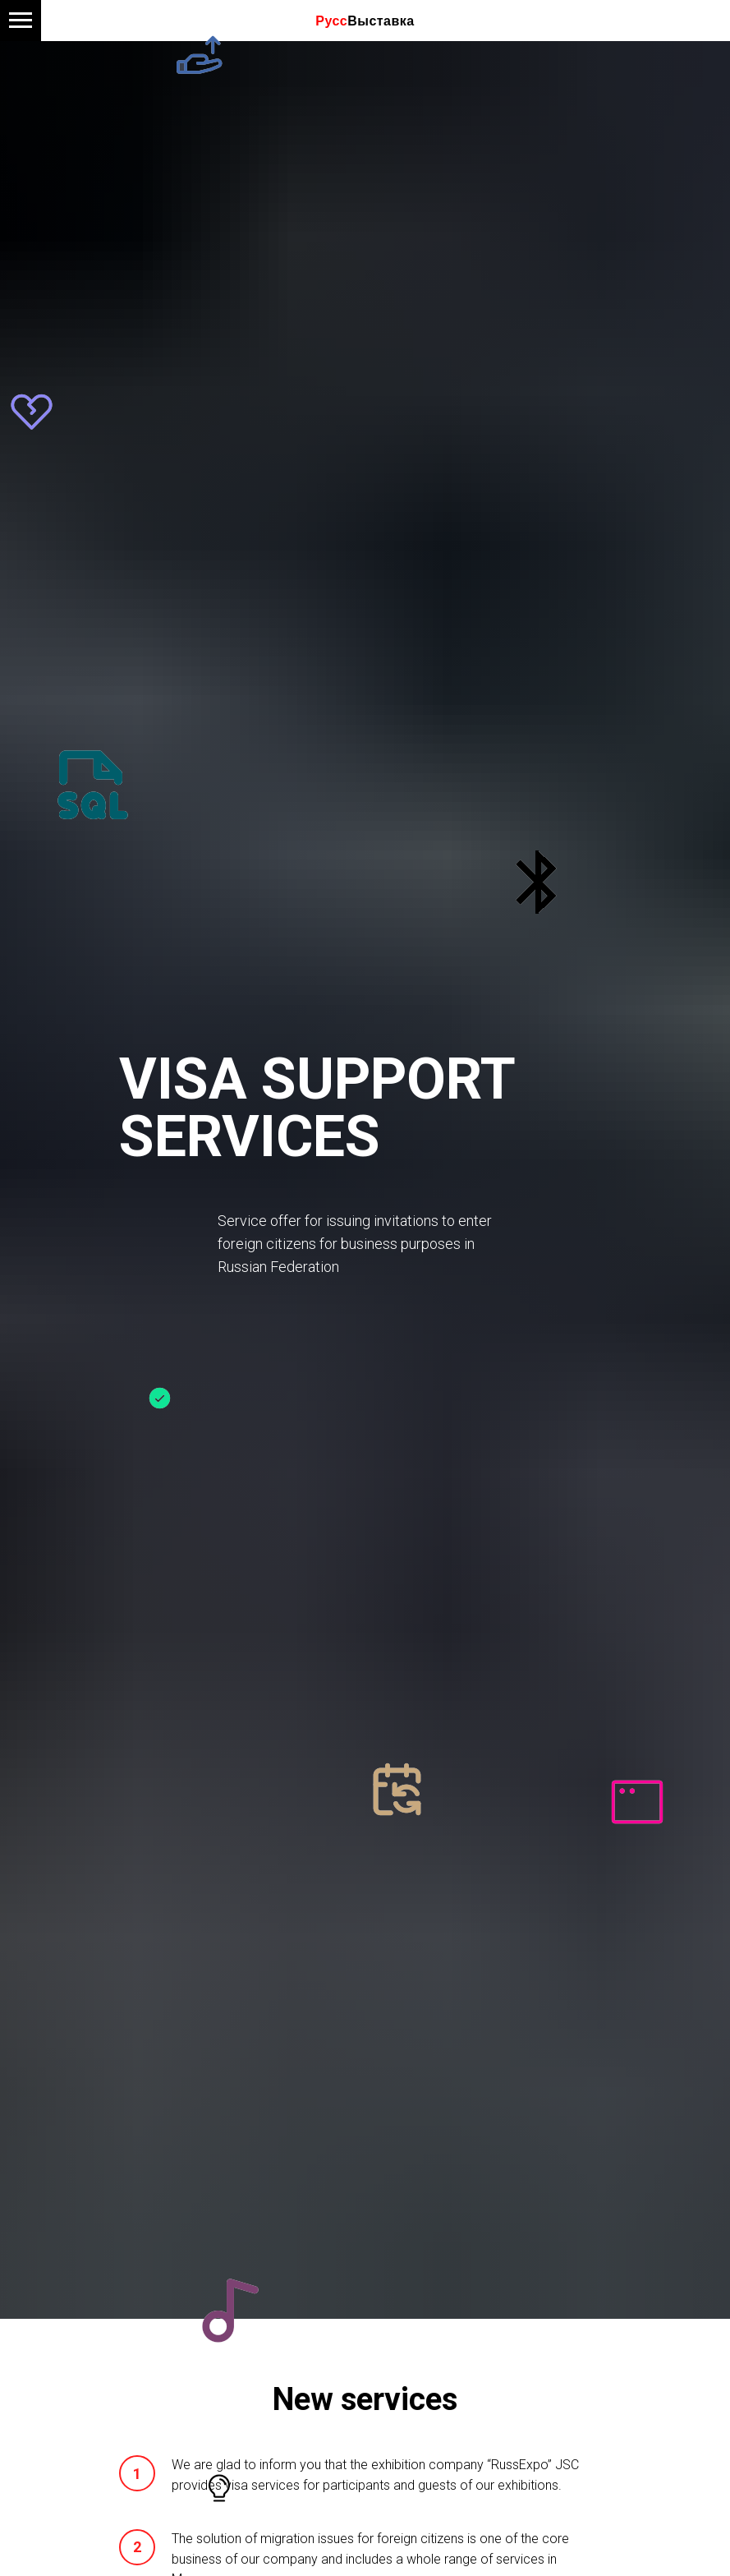 The height and width of the screenshot is (2576, 730). I want to click on toggle bluetooth connectivity, so click(538, 882).